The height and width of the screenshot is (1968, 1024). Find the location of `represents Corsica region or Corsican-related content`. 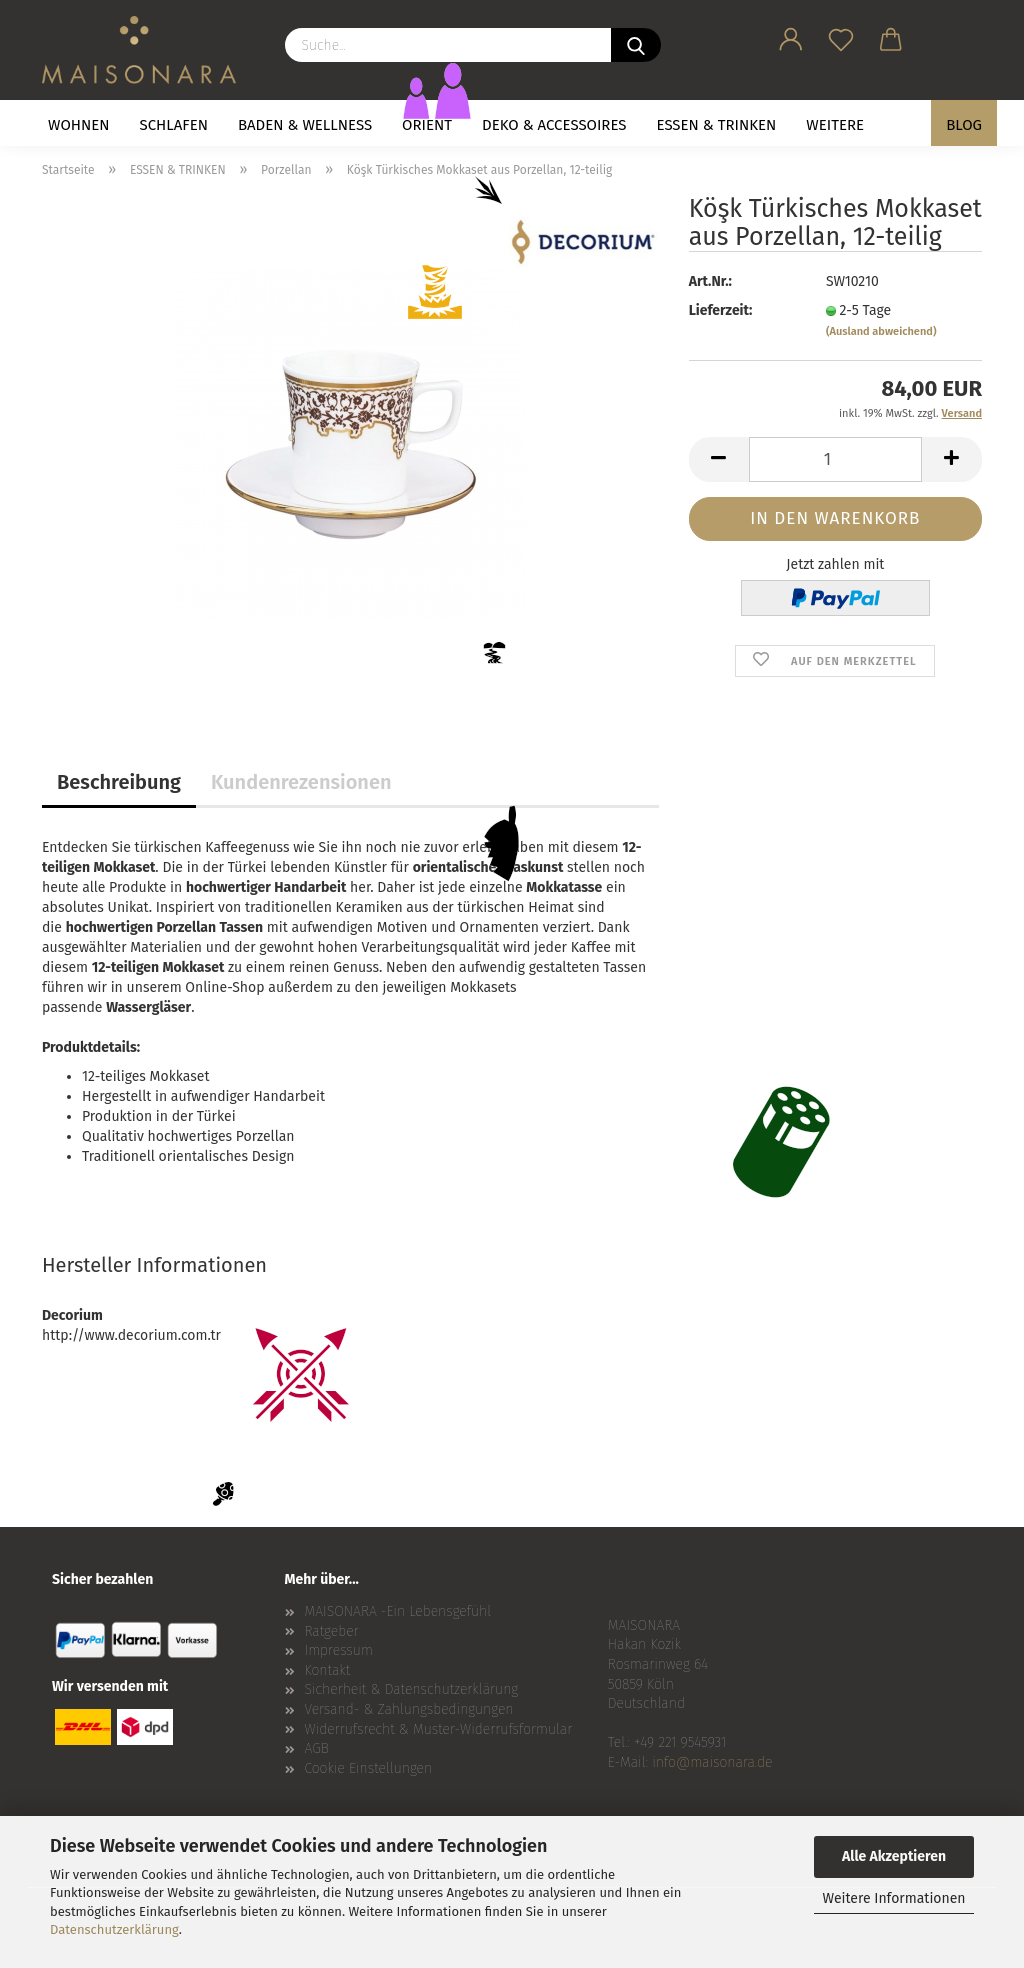

represents Corsica region or Corsican-related content is located at coordinates (501, 843).